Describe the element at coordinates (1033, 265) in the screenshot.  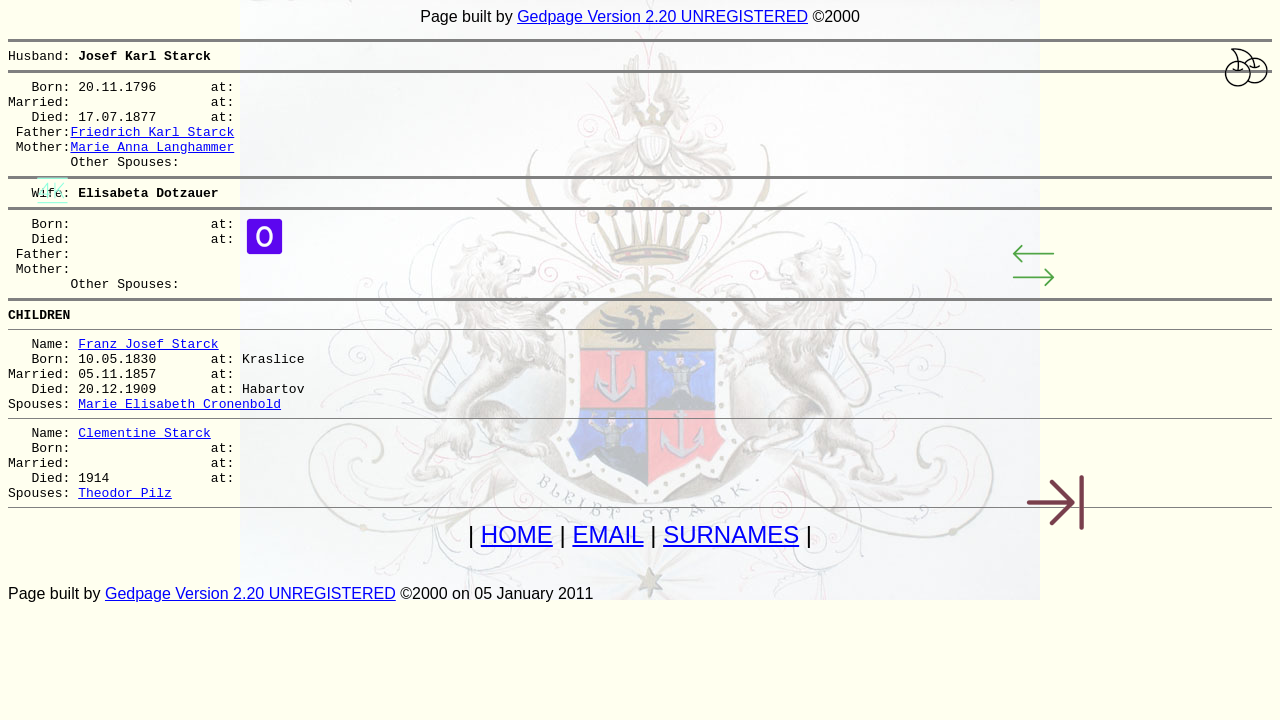
I see `swap or exchange items` at that location.